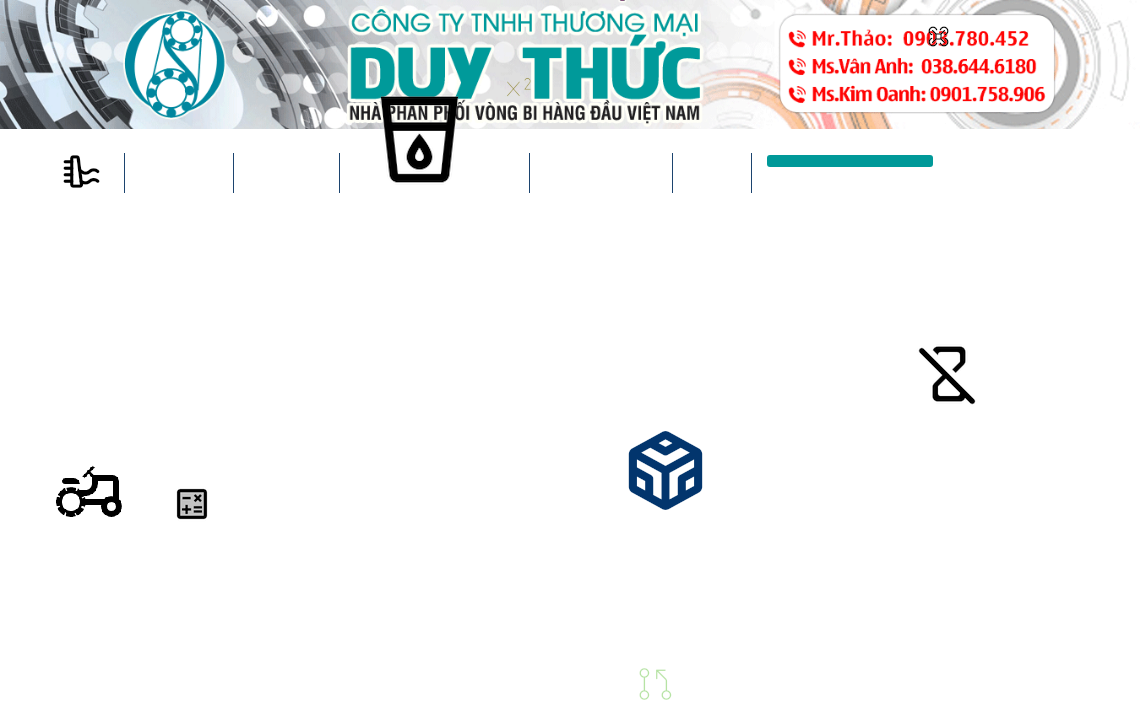  Describe the element at coordinates (938, 36) in the screenshot. I see `access drone controls` at that location.